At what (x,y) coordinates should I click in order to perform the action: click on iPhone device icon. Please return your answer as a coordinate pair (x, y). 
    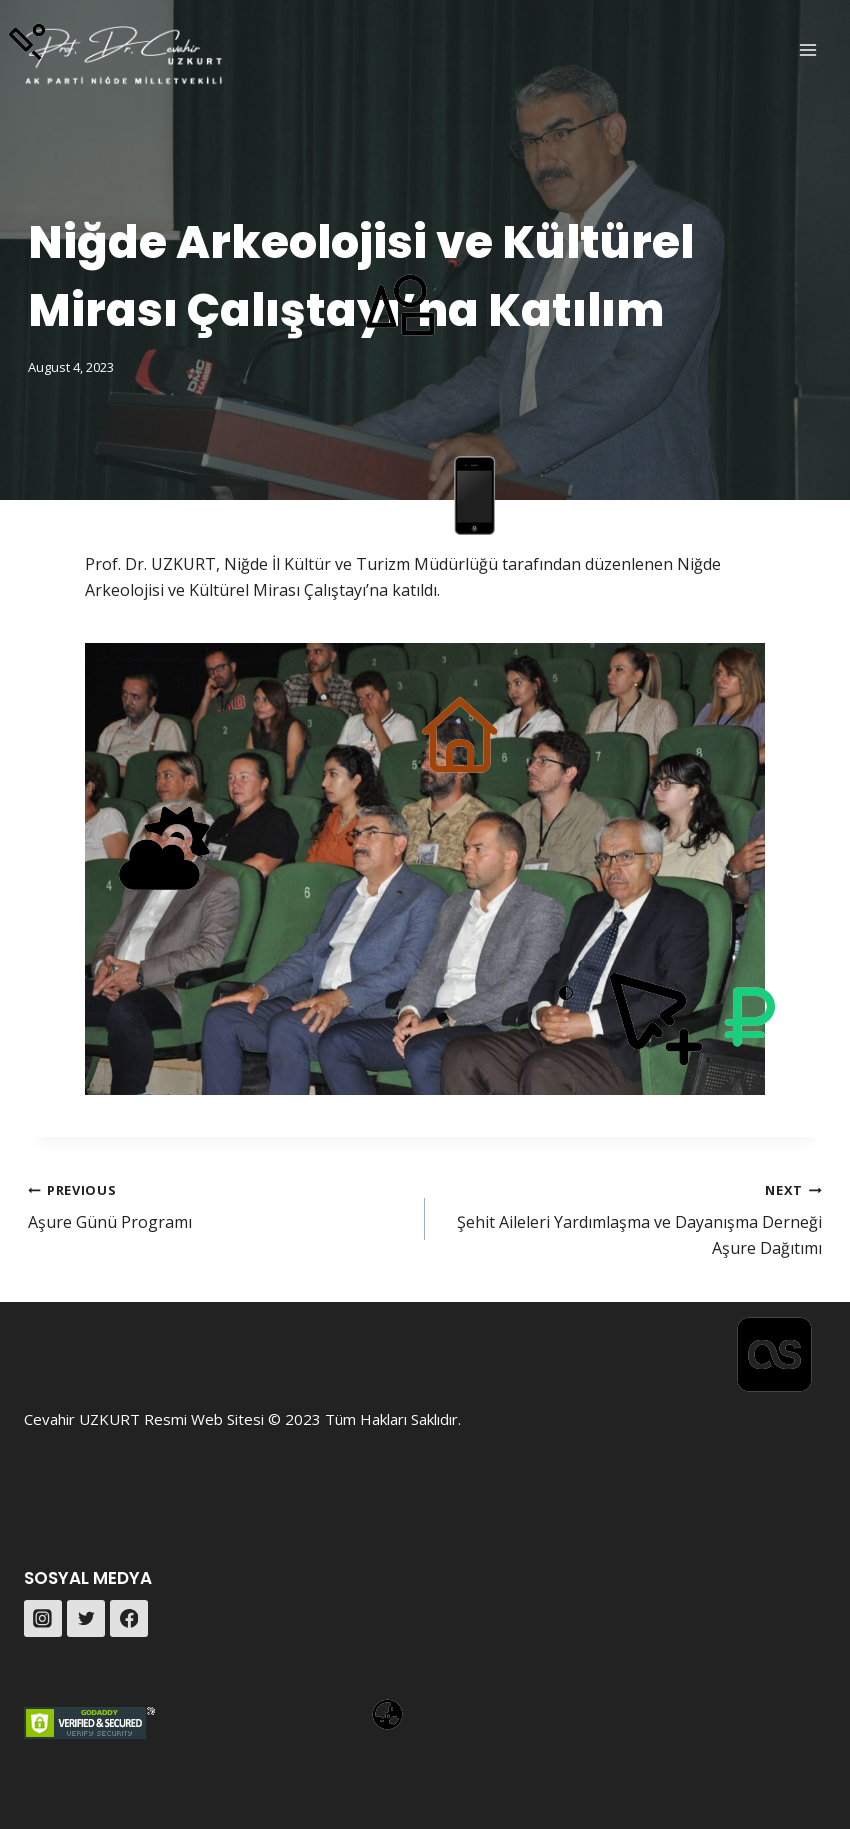
    Looking at the image, I should click on (474, 495).